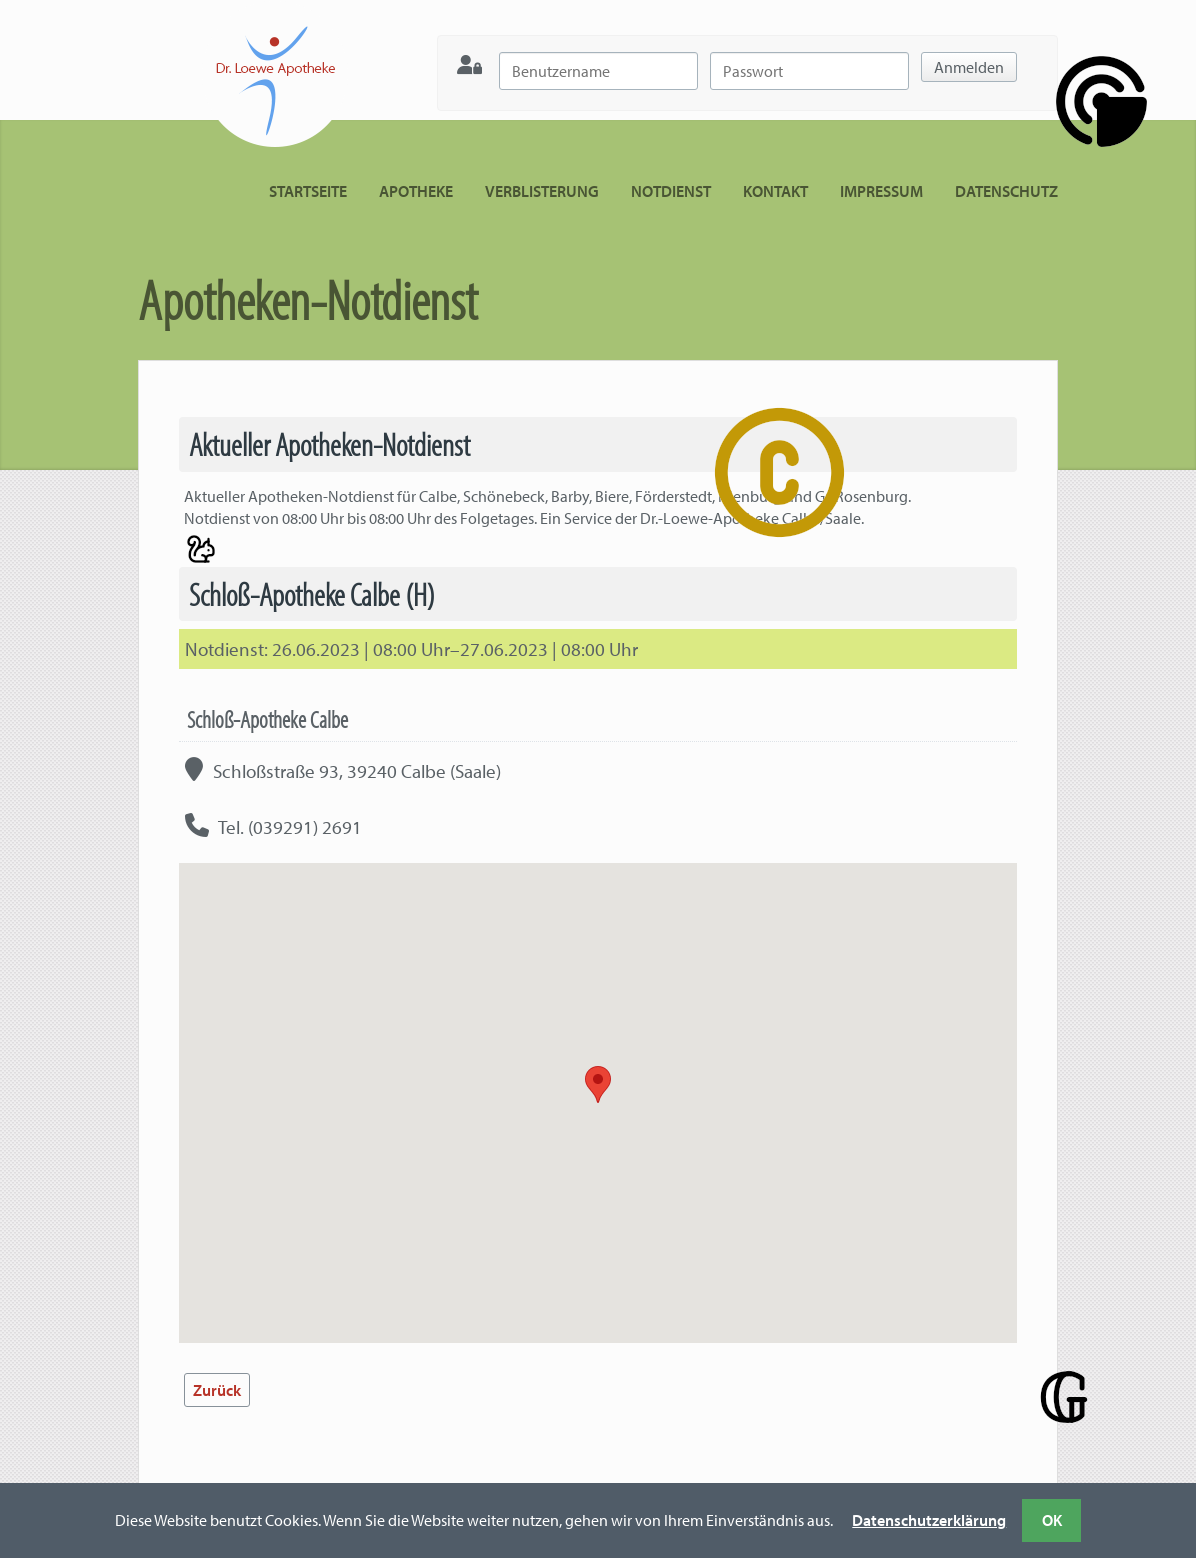 This screenshot has width=1196, height=1558. I want to click on indicates copyright or copyrighted content, so click(779, 472).